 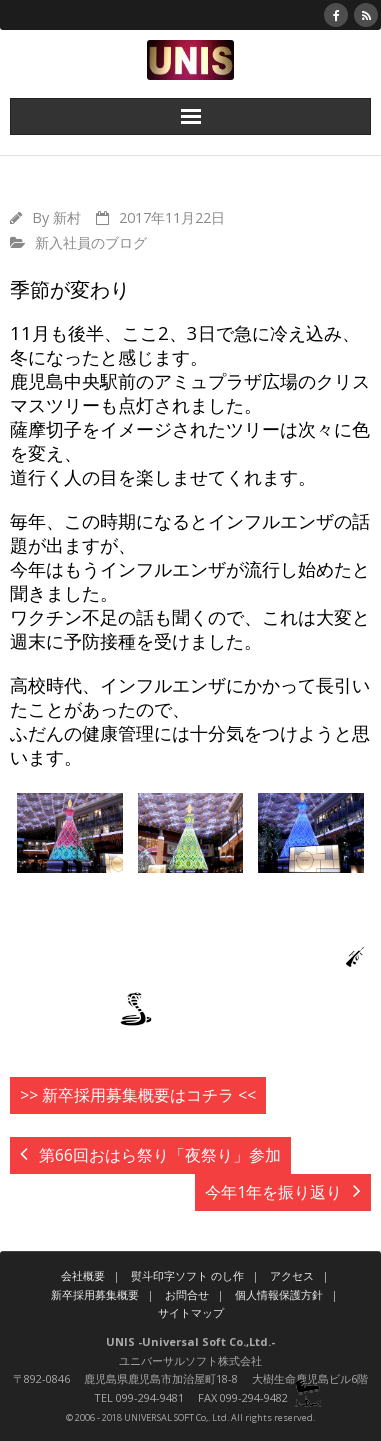 What do you see at coordinates (308, 1393) in the screenshot?
I see `hazard warning indicating slippery surface` at bounding box center [308, 1393].